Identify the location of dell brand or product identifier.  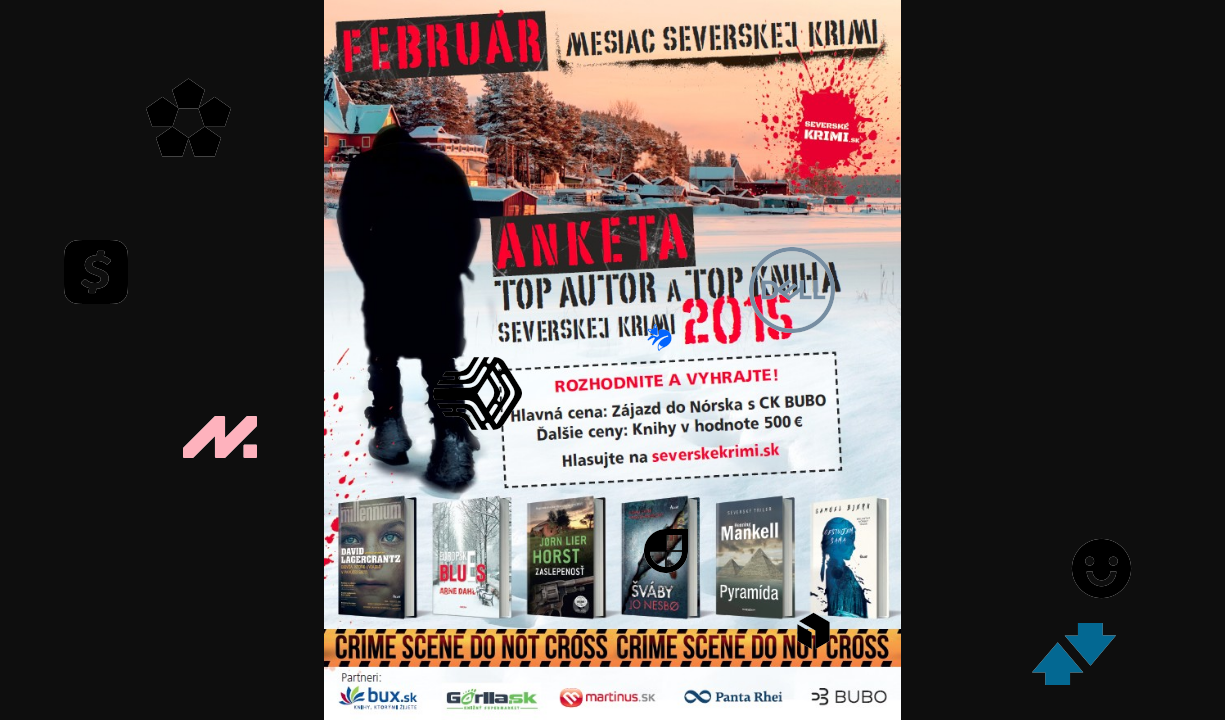
(792, 290).